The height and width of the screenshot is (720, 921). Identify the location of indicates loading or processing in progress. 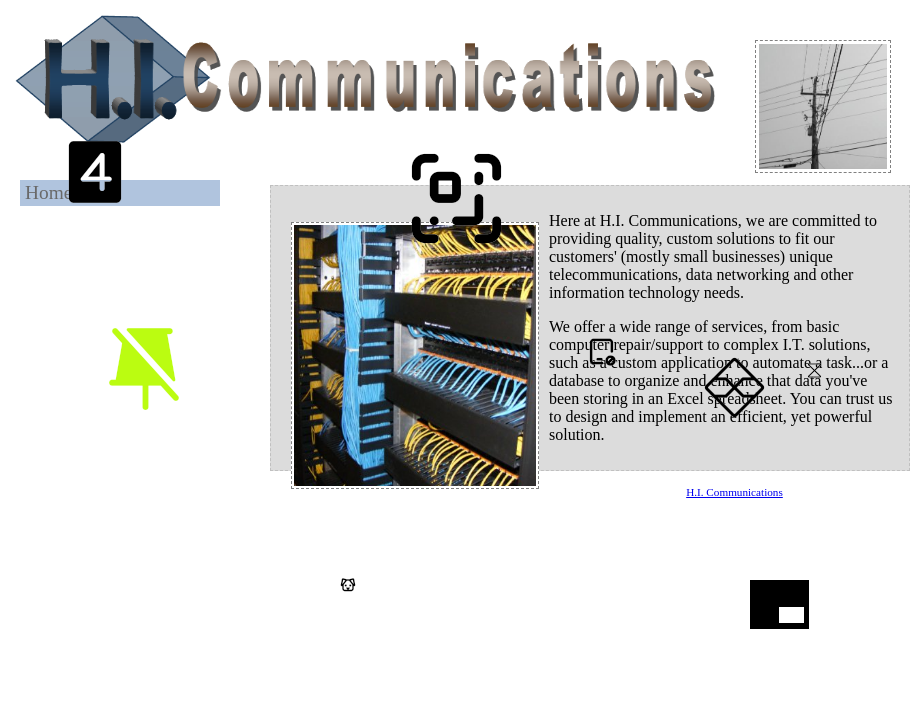
(814, 370).